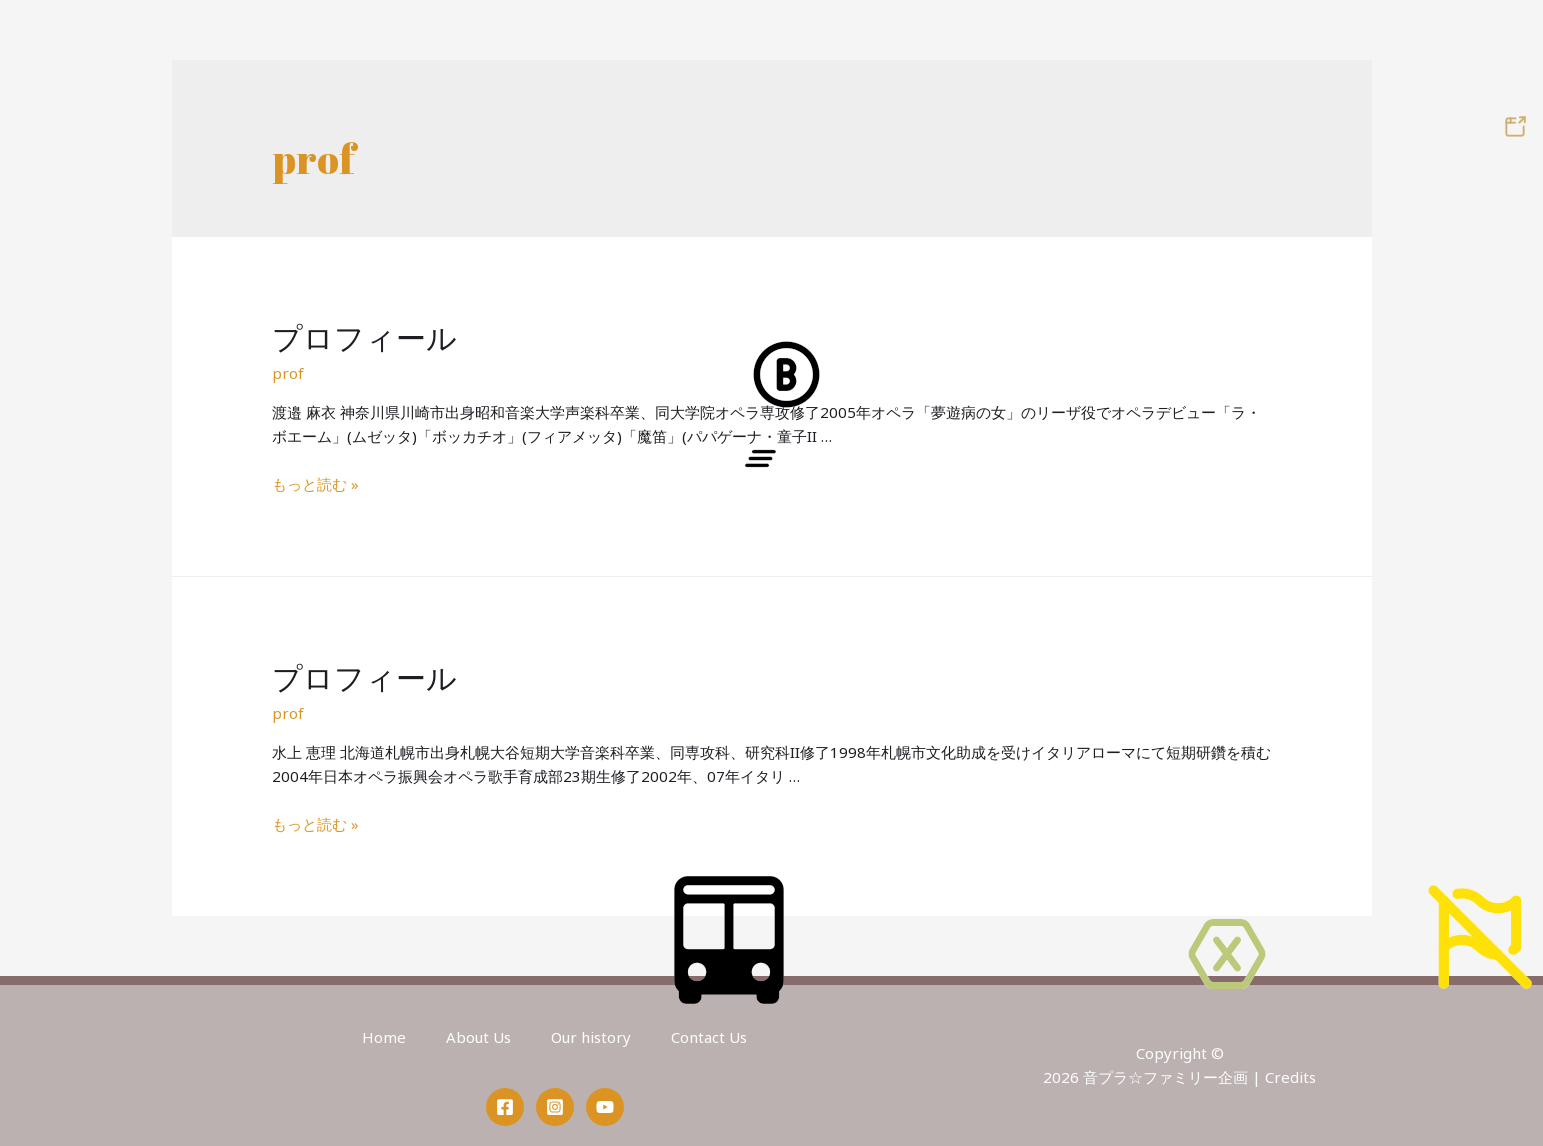  I want to click on clear all items from a list, so click(760, 458).